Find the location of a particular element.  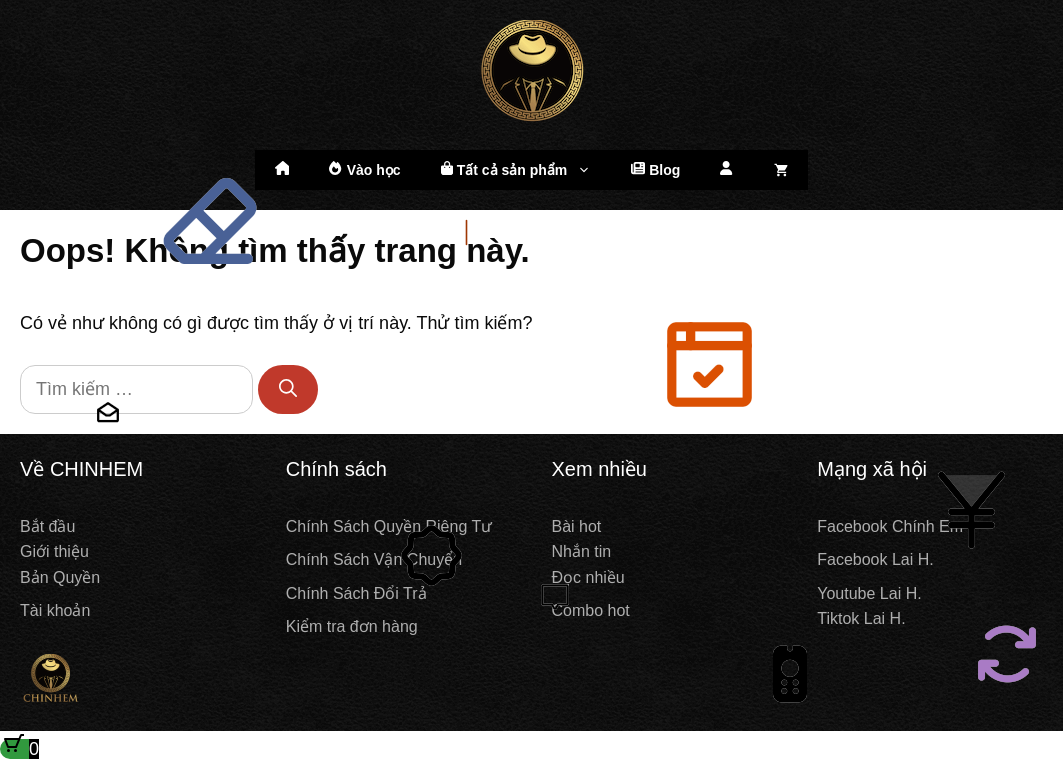

view opened mail or messages is located at coordinates (108, 413).